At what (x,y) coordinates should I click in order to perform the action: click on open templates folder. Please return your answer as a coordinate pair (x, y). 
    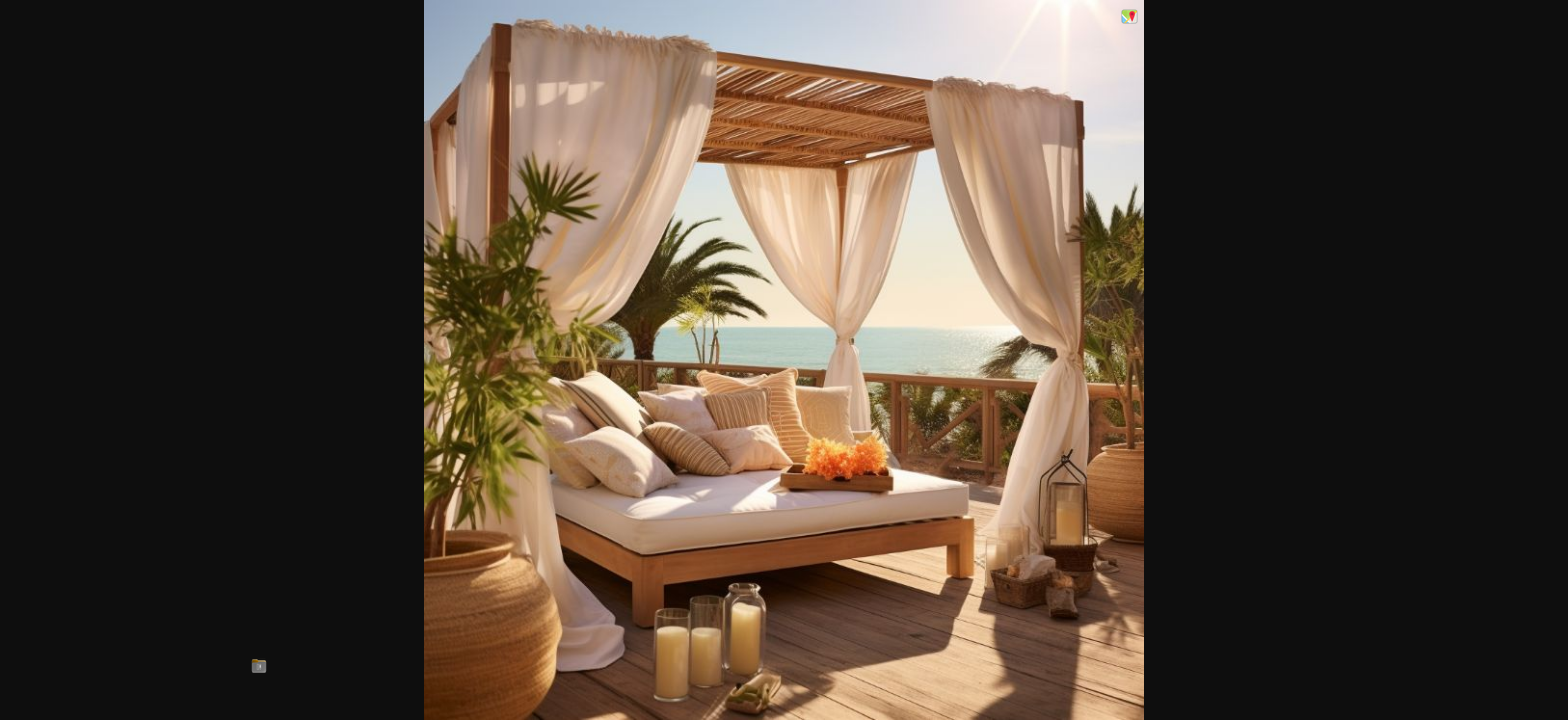
    Looking at the image, I should click on (259, 666).